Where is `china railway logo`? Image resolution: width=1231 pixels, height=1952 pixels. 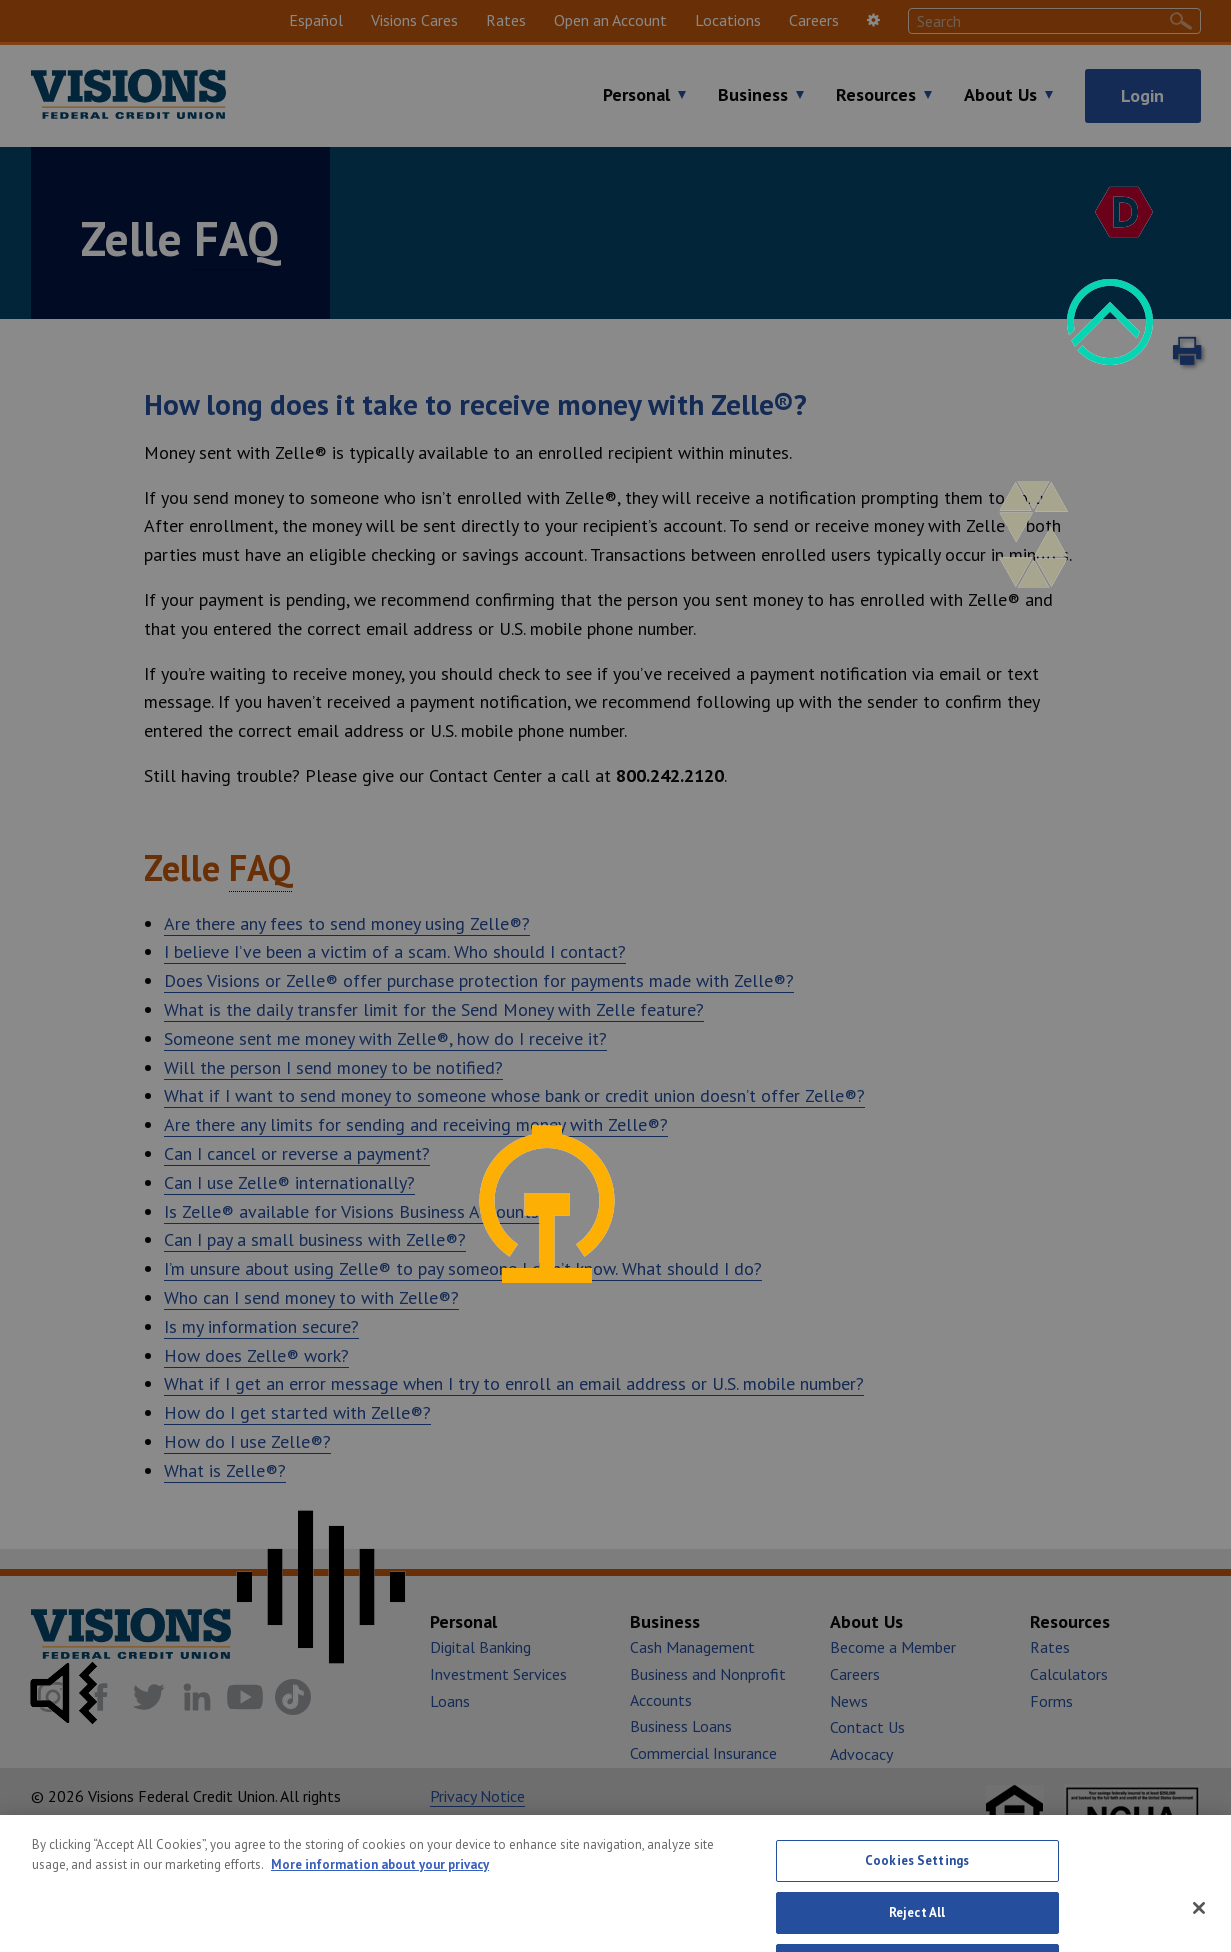
china railway logo is located at coordinates (547, 1208).